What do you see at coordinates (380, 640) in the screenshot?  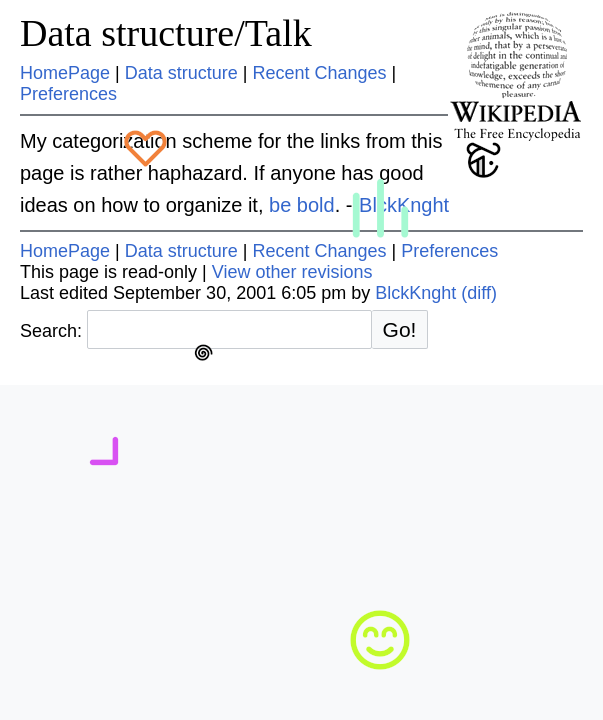 I see `add a positive reaction or emoji` at bounding box center [380, 640].